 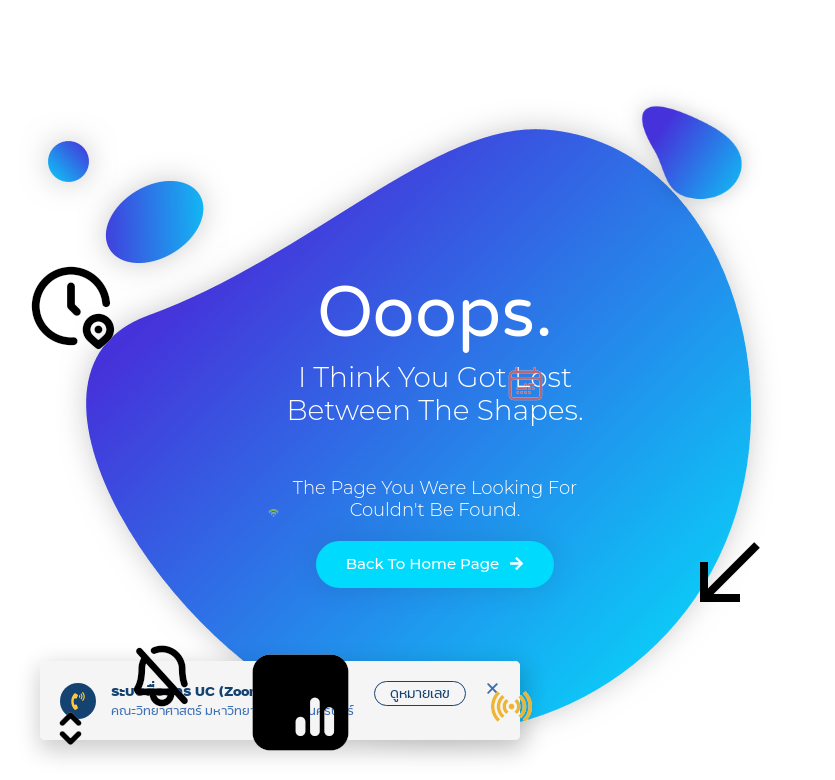 What do you see at coordinates (71, 306) in the screenshot?
I see `set a location-based reminder` at bounding box center [71, 306].